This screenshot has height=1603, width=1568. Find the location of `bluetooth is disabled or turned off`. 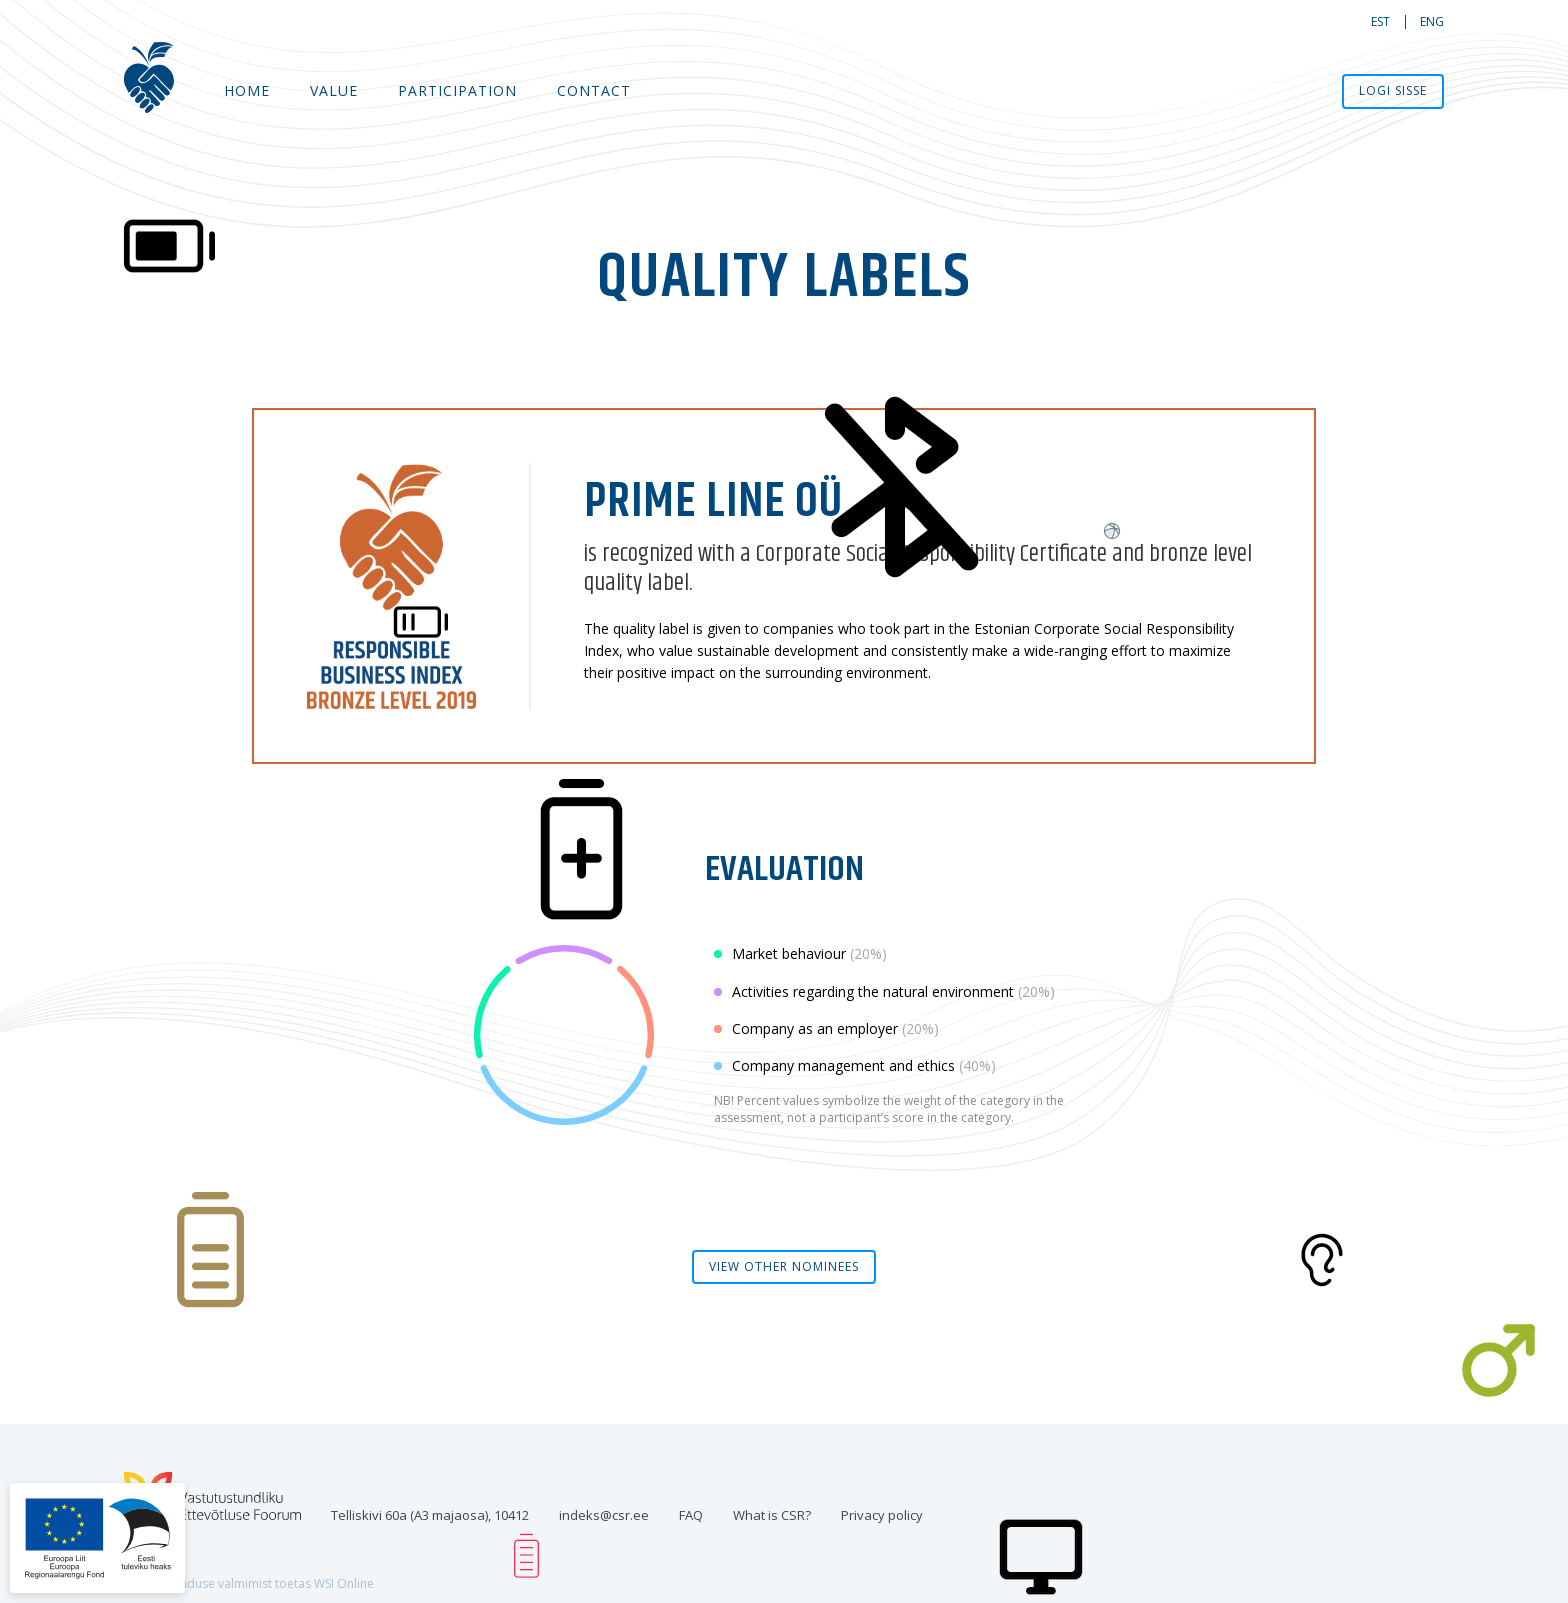

bluetooth is disabled or turned off is located at coordinates (895, 487).